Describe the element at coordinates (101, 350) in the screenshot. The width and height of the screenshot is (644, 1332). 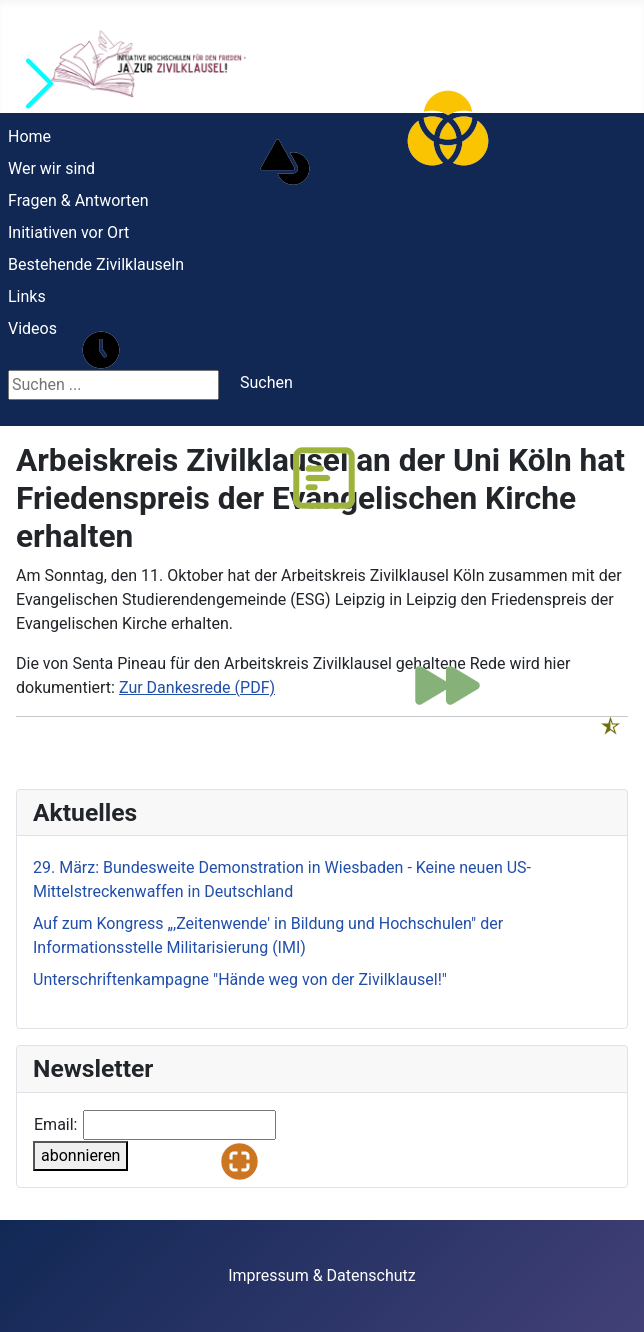
I see `indicates the current time or timestamp` at that location.